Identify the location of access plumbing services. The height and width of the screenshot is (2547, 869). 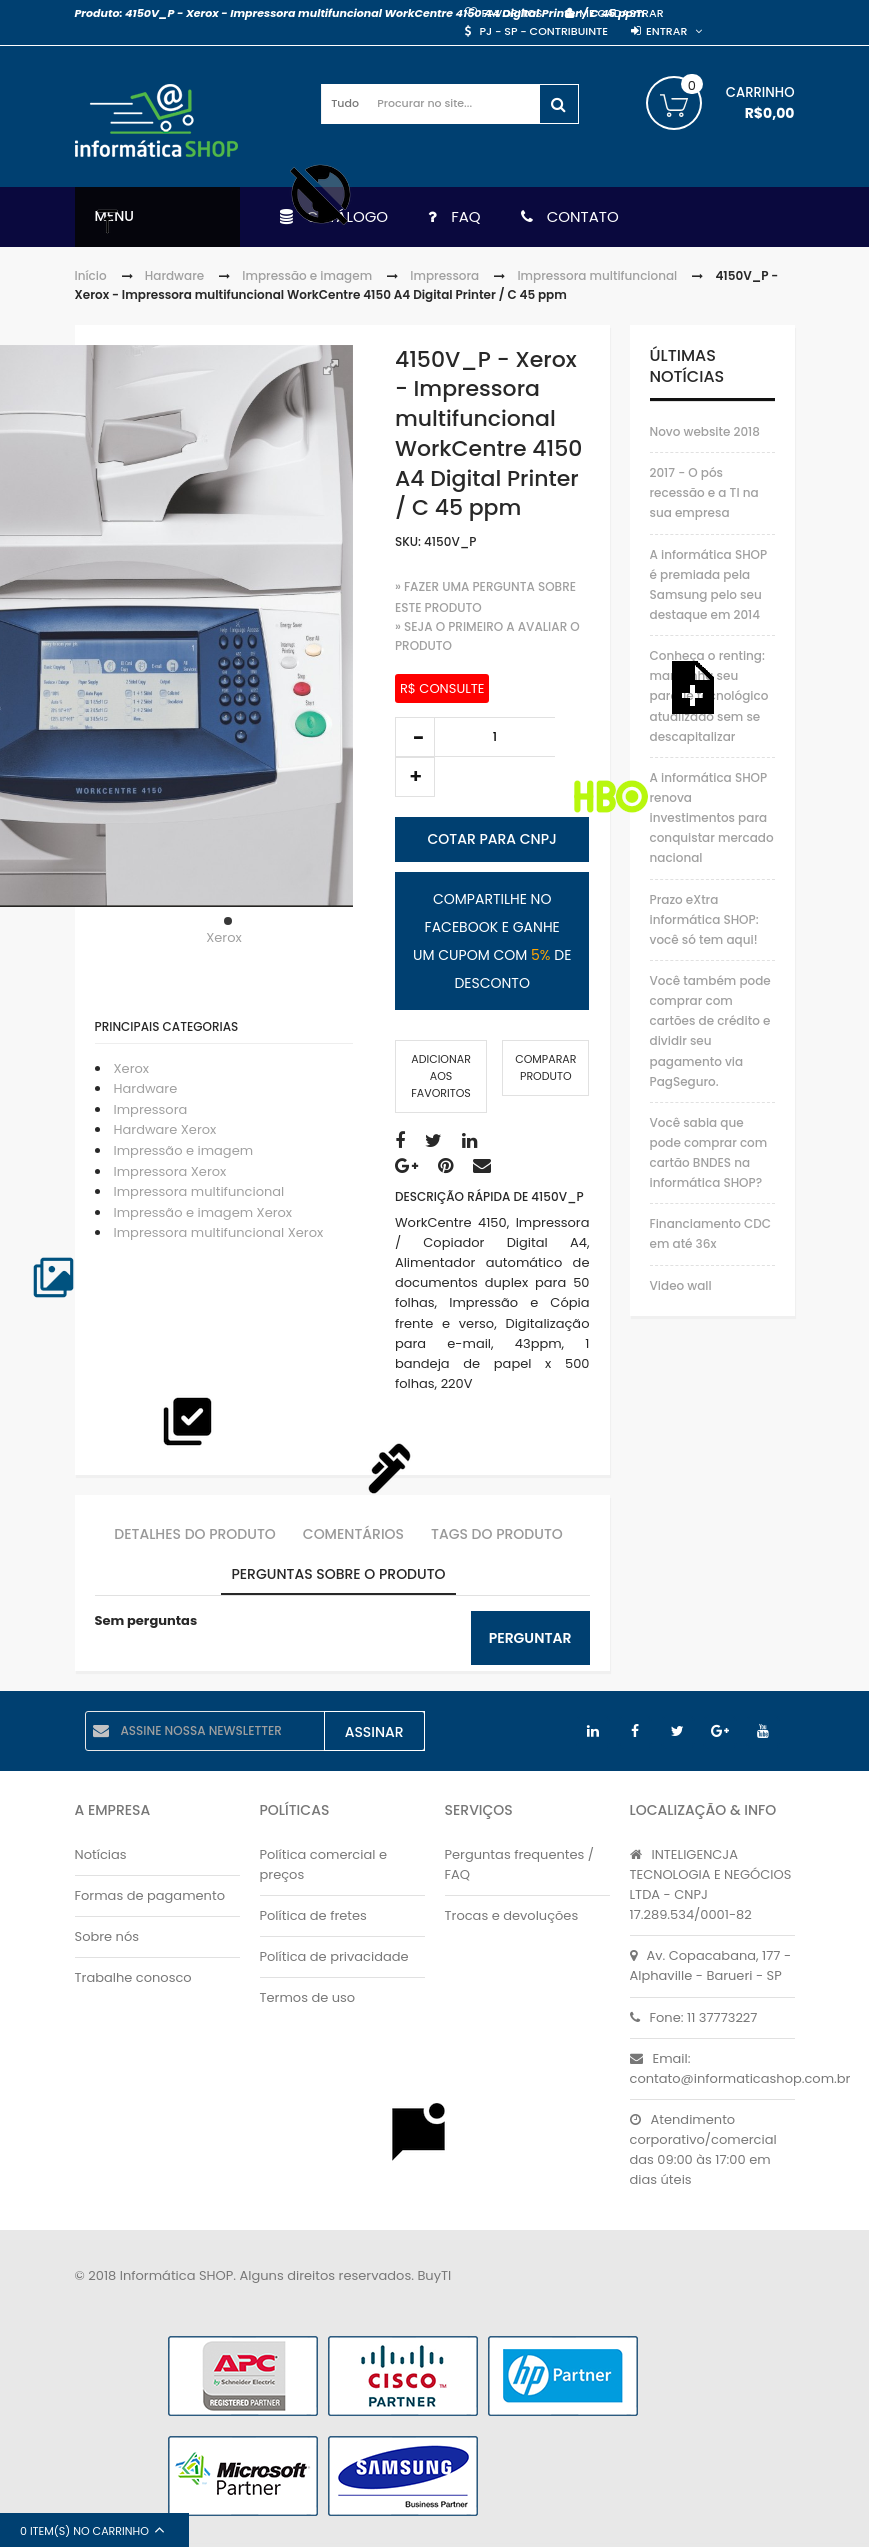
(389, 1468).